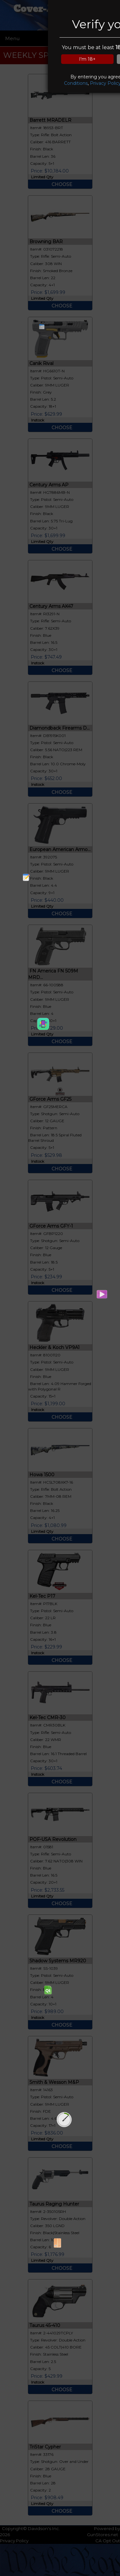  What do you see at coordinates (48, 1990) in the screenshot?
I see `a QML source file used in Qt development` at bounding box center [48, 1990].